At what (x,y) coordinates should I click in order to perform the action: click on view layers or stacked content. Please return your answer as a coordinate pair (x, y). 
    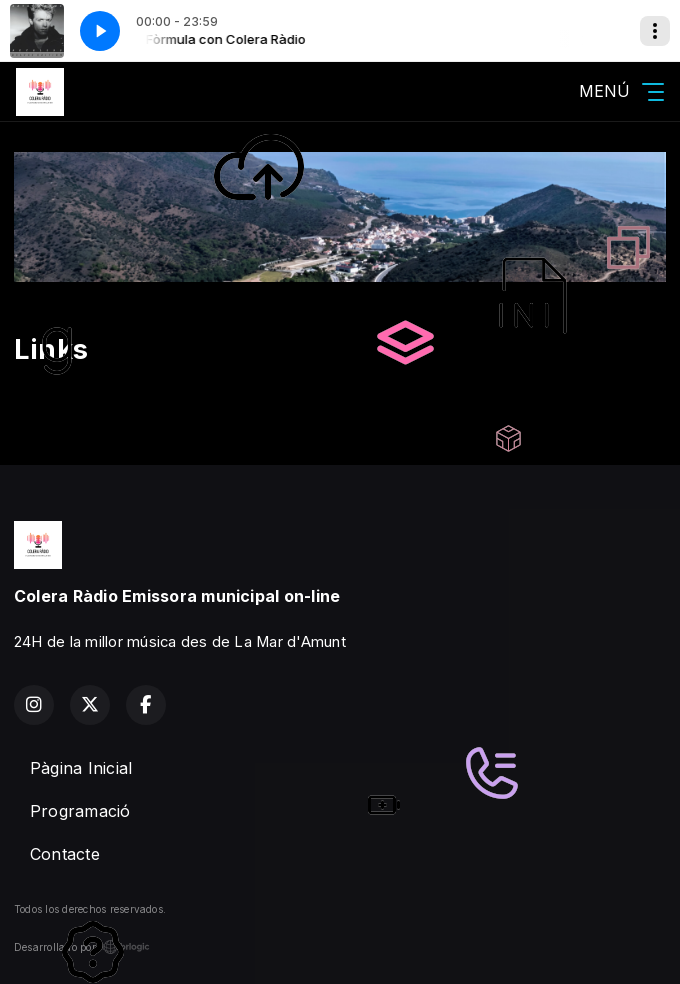
    Looking at the image, I should click on (405, 342).